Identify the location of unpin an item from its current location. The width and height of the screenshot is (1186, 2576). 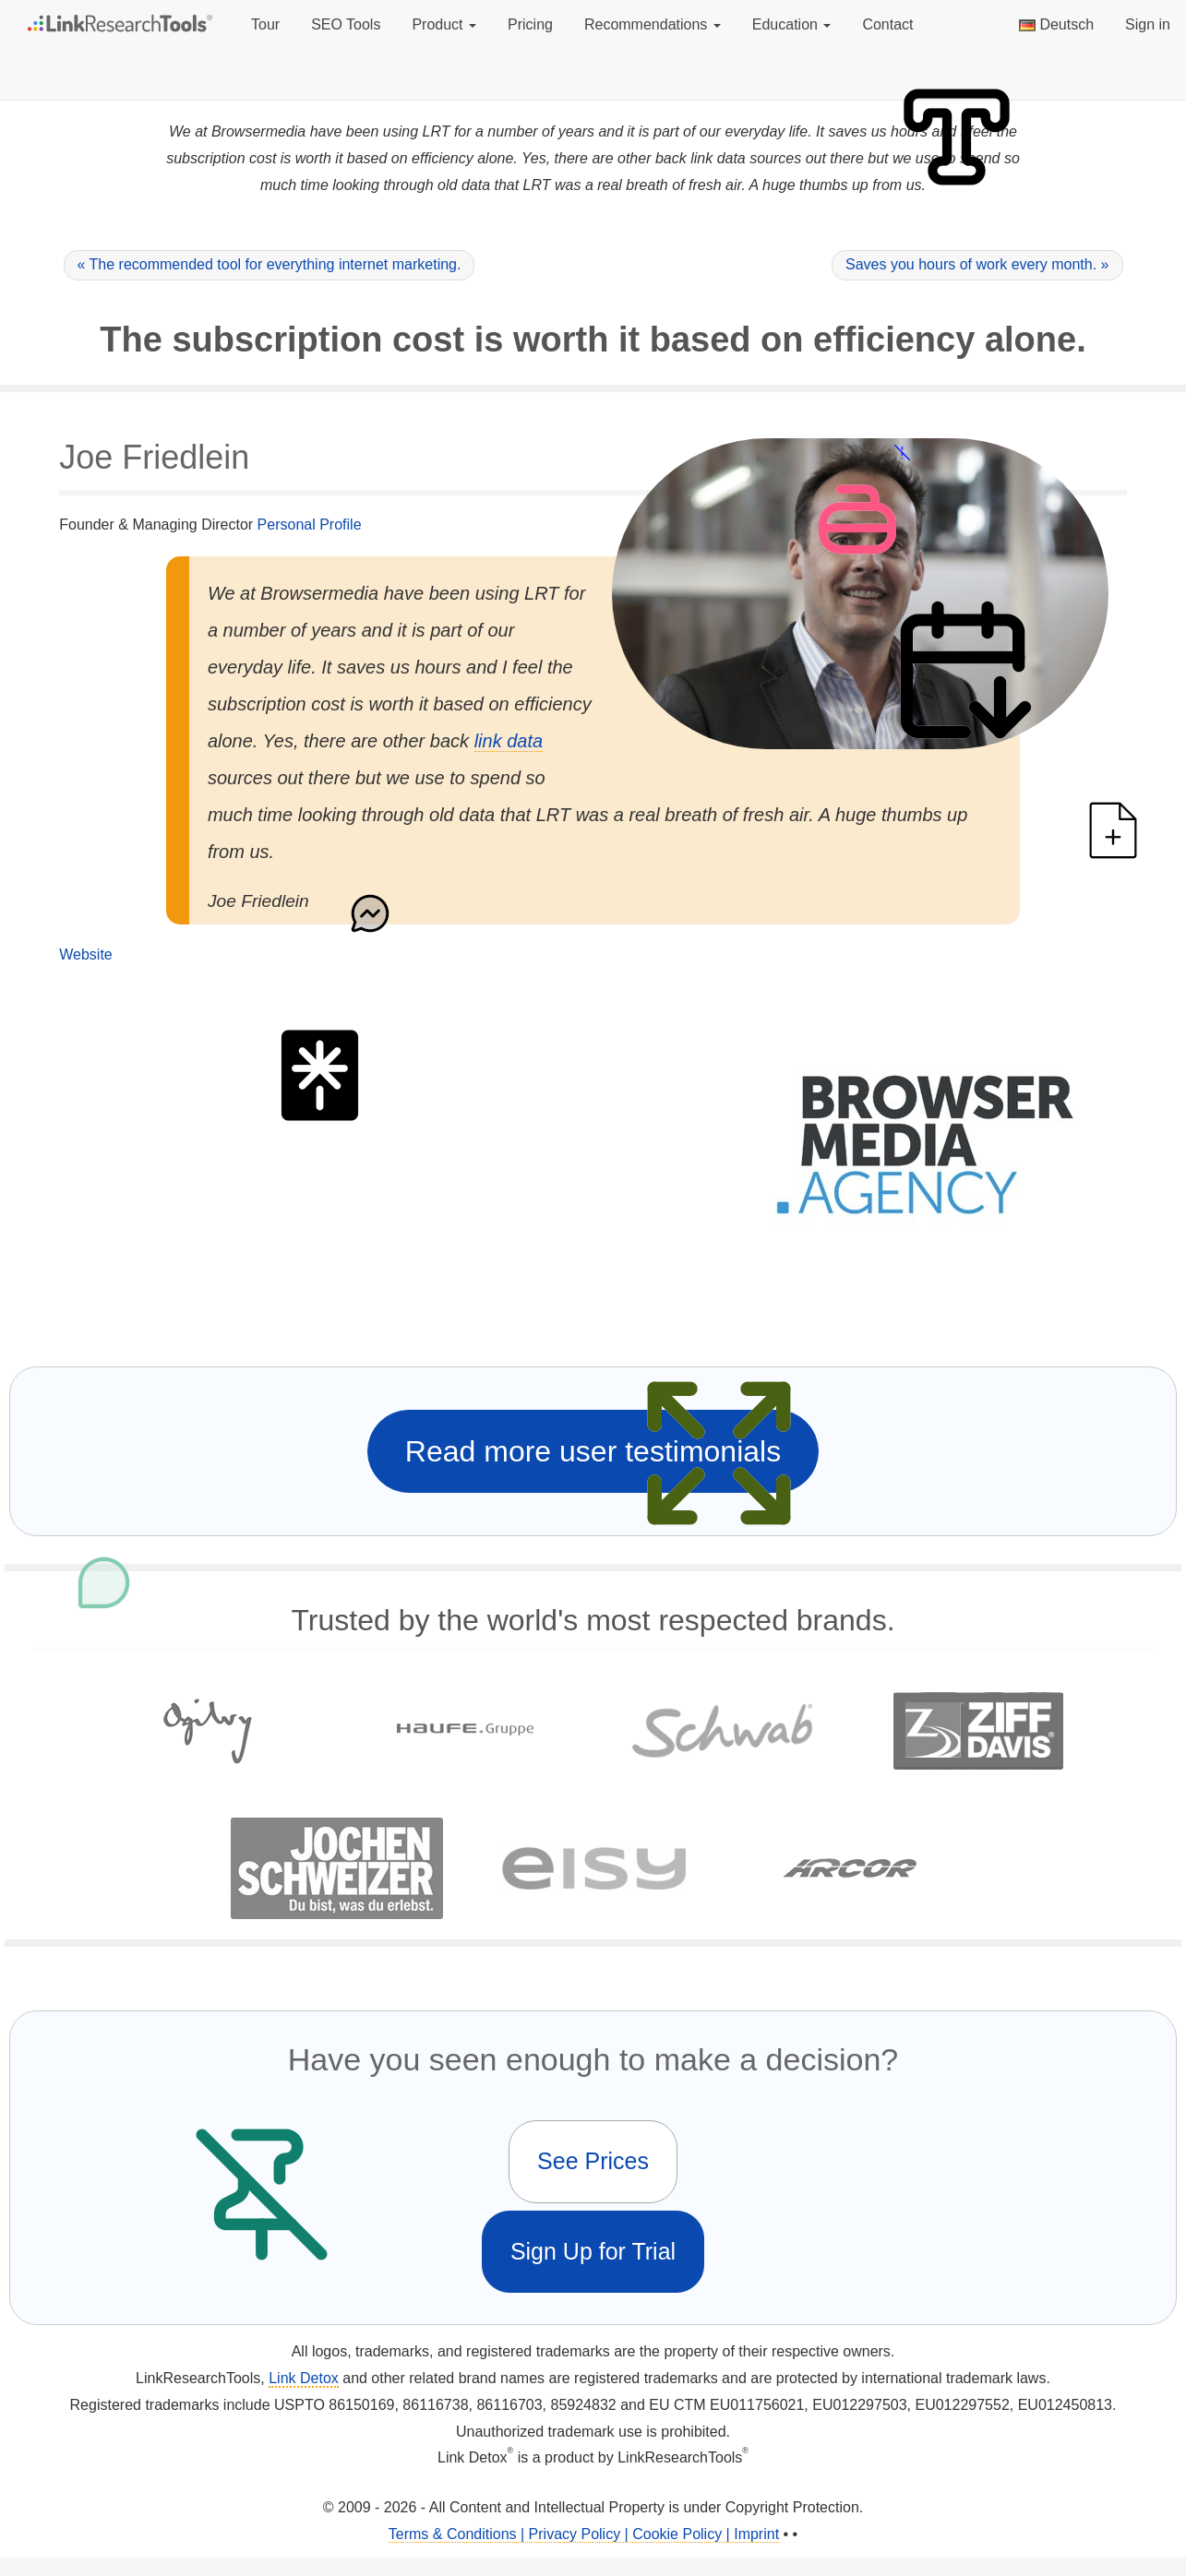
(261, 2194).